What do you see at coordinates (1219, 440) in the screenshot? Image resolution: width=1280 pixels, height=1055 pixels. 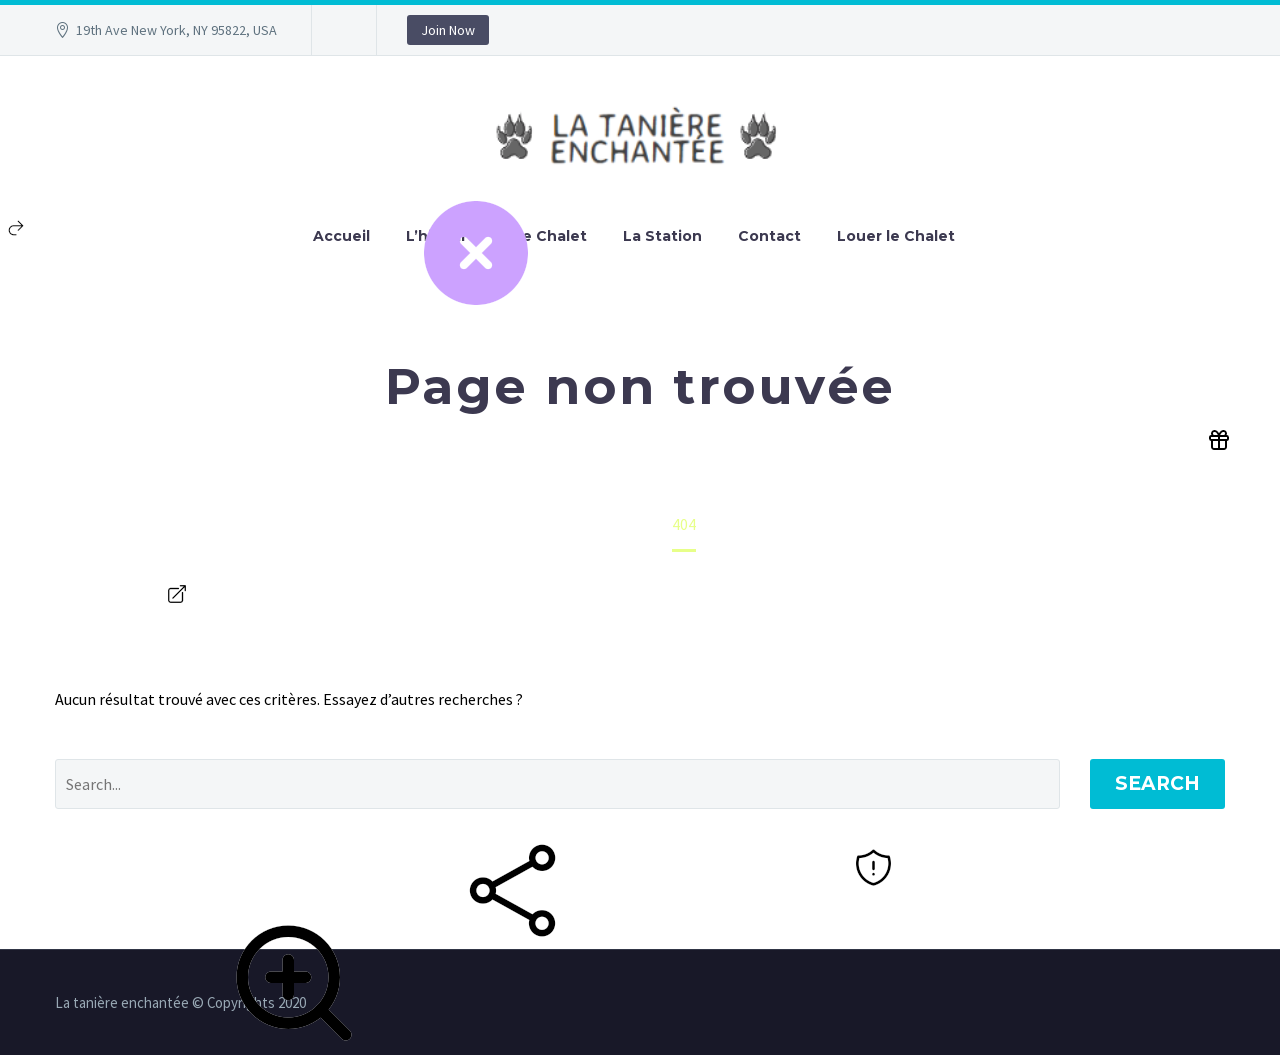 I see `view or redeem a gift` at bounding box center [1219, 440].